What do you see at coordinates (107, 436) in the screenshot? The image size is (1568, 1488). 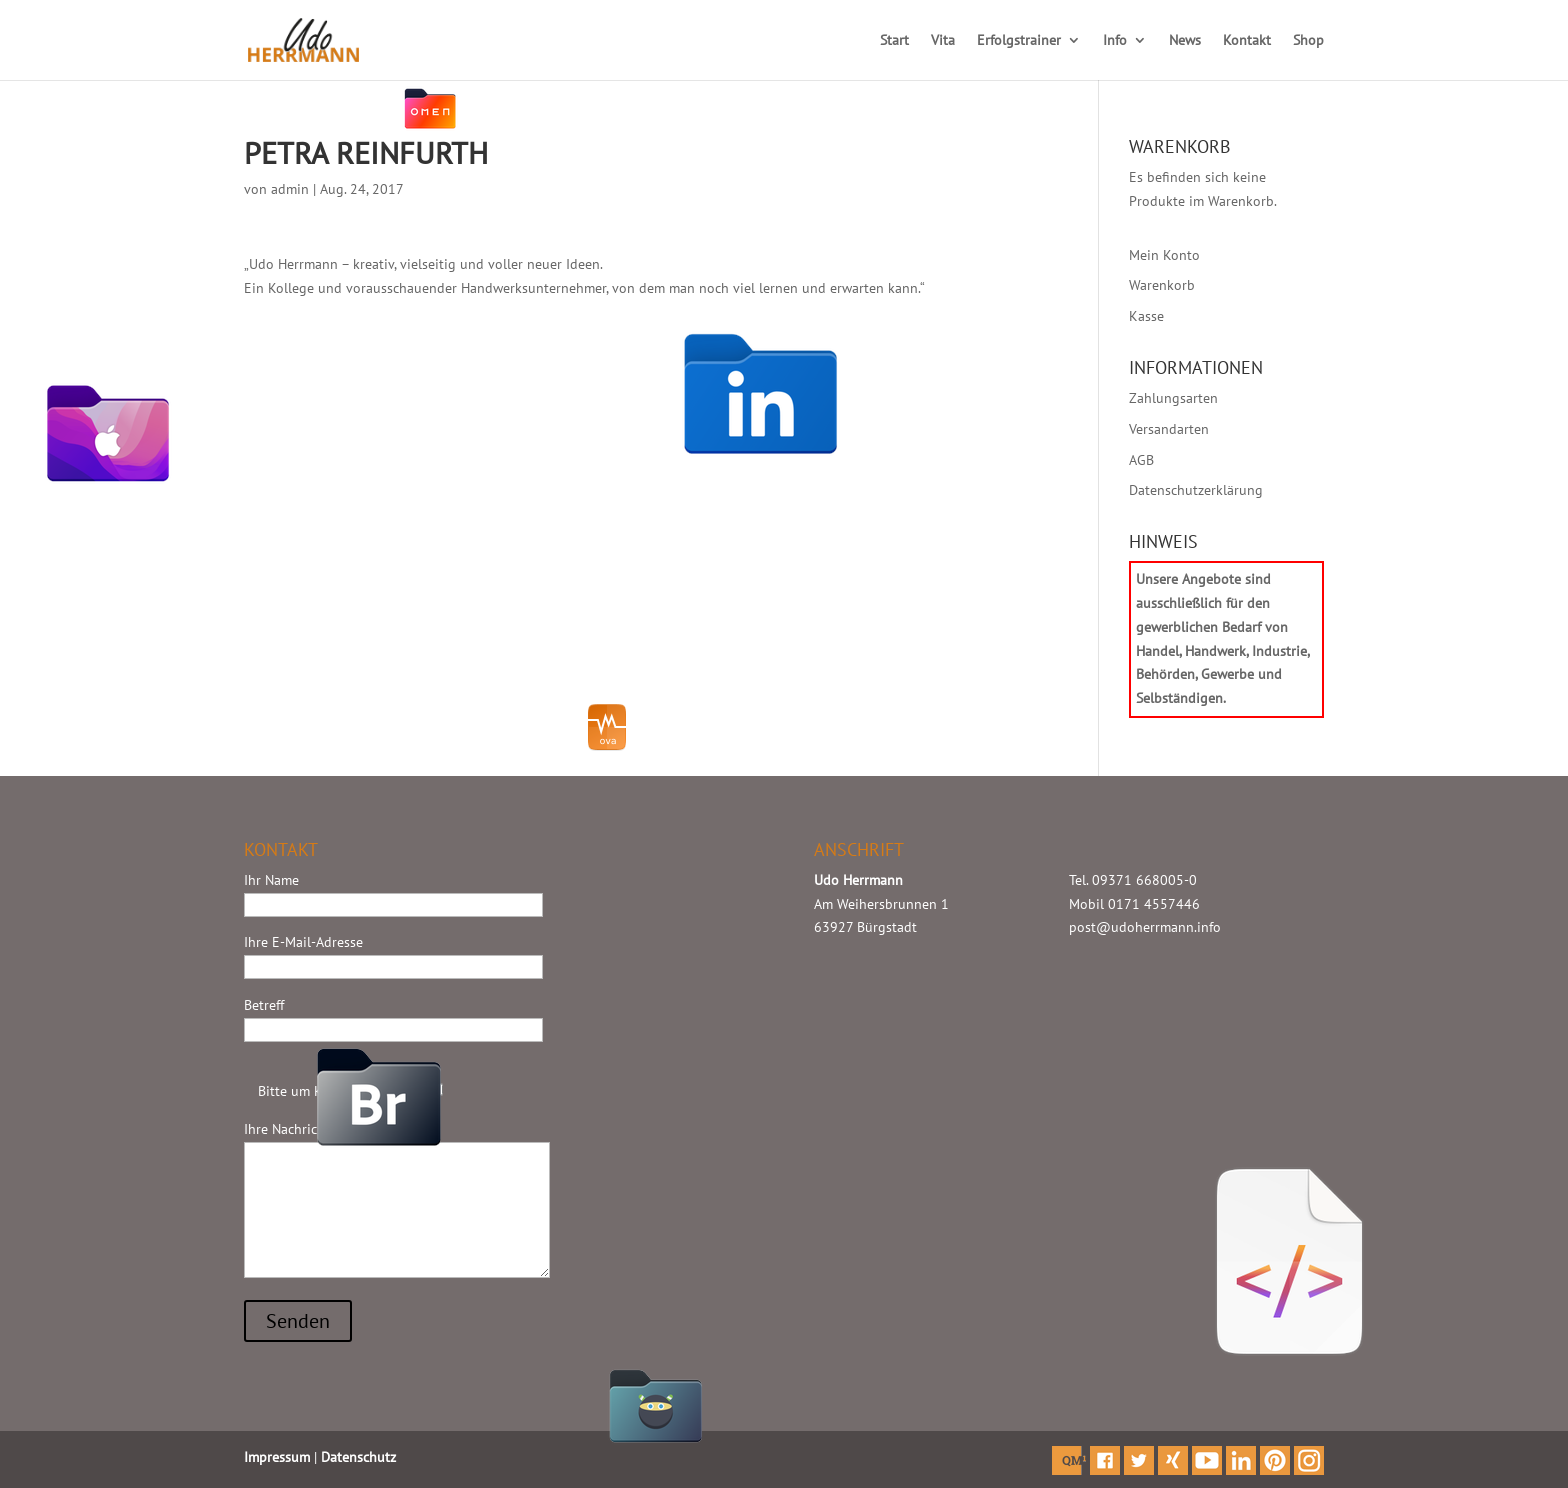 I see `open mac os monterey system folder` at bounding box center [107, 436].